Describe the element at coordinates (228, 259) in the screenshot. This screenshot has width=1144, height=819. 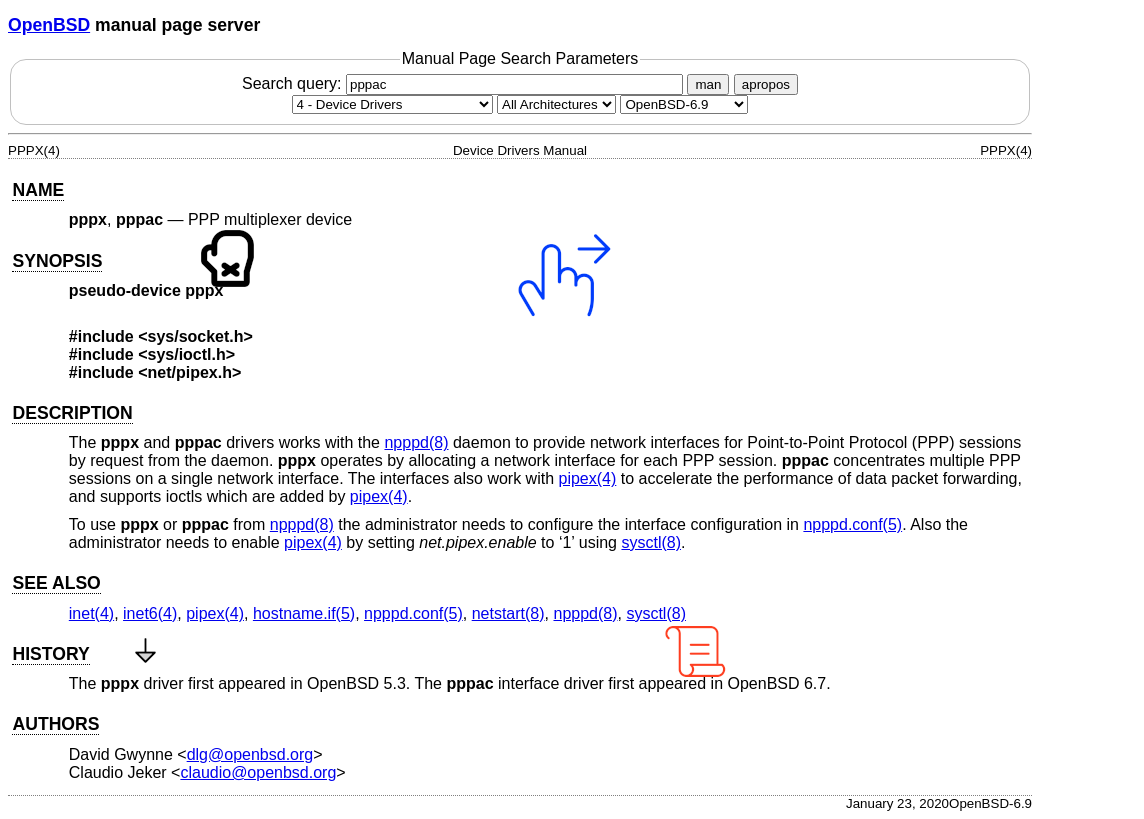
I see `access boxing or combat sports content` at that location.